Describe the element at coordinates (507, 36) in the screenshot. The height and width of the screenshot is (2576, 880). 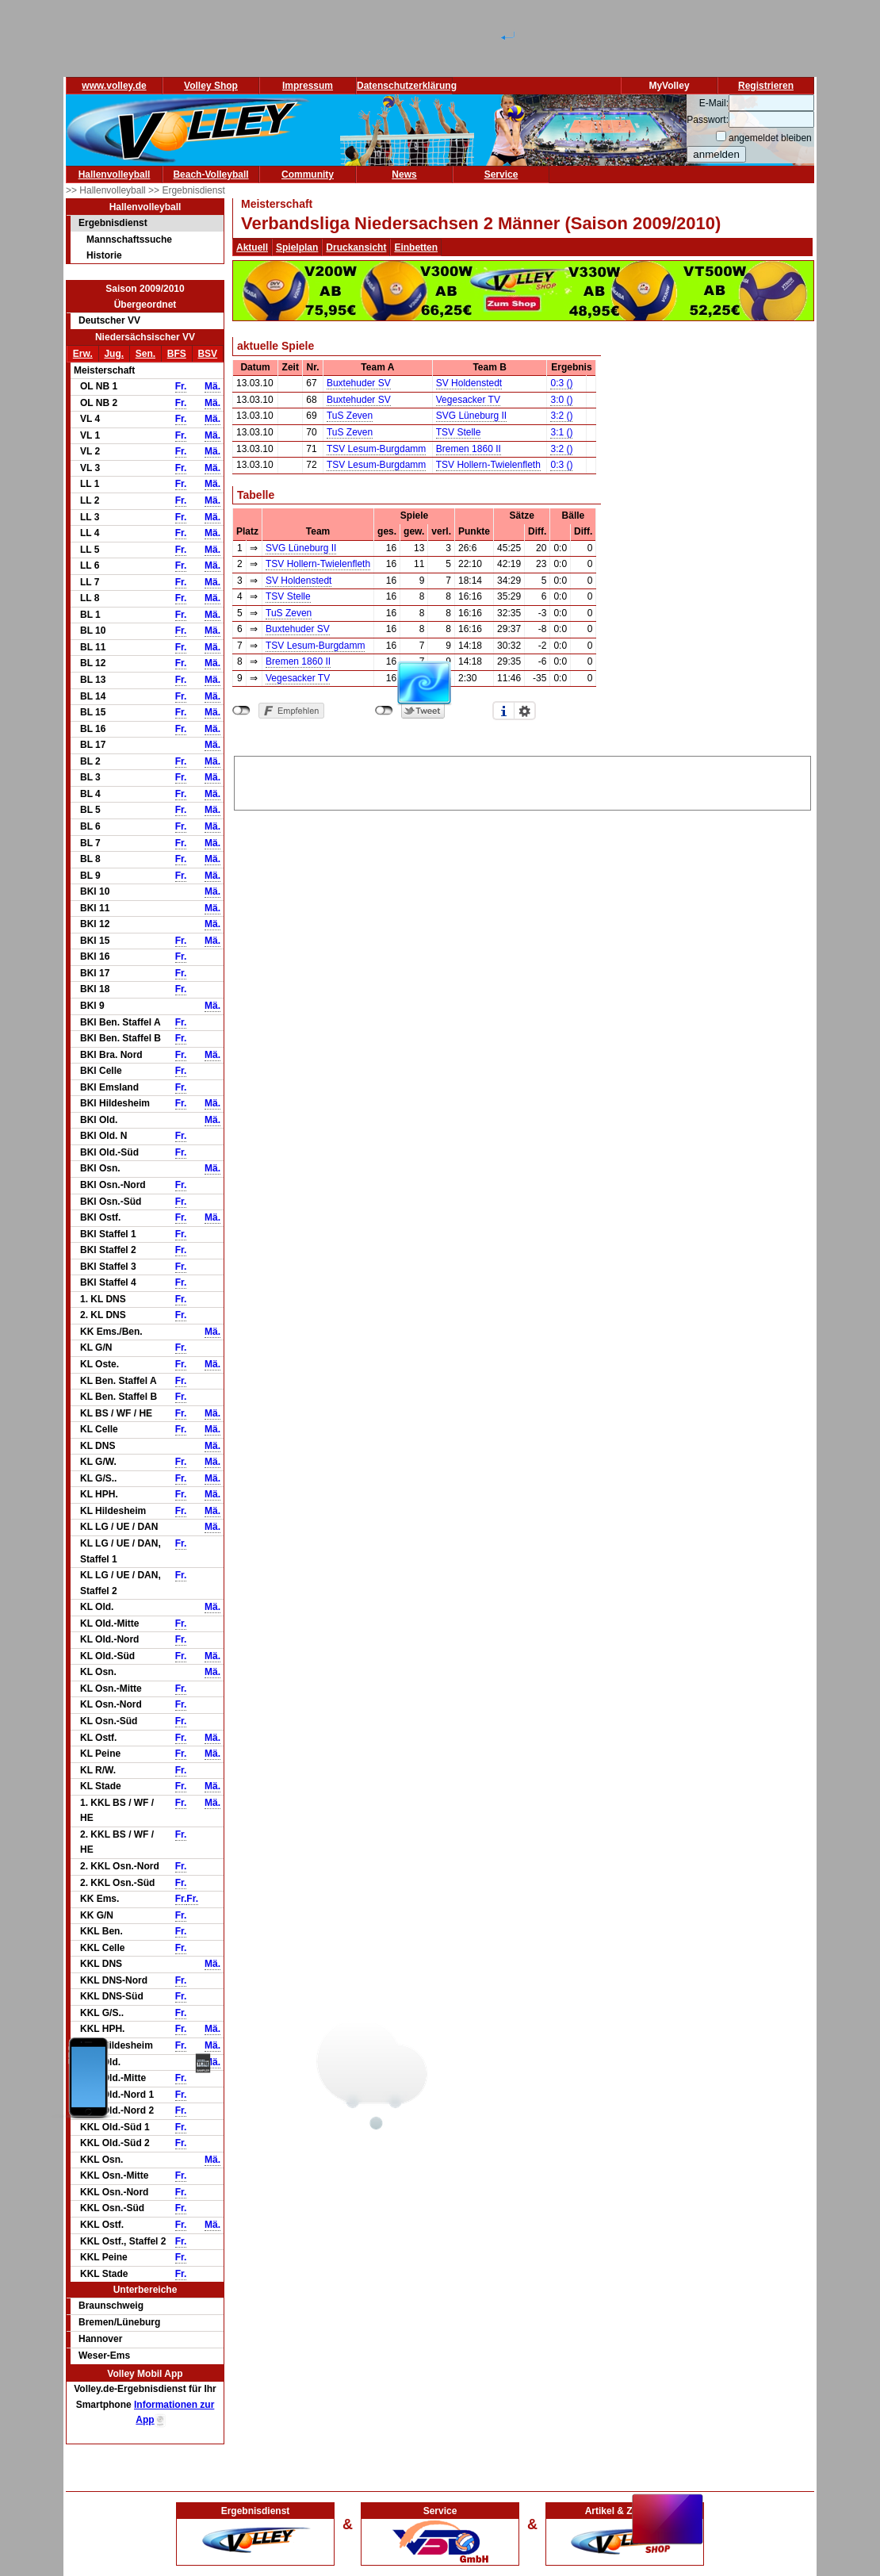
I see `reply to an email message` at that location.